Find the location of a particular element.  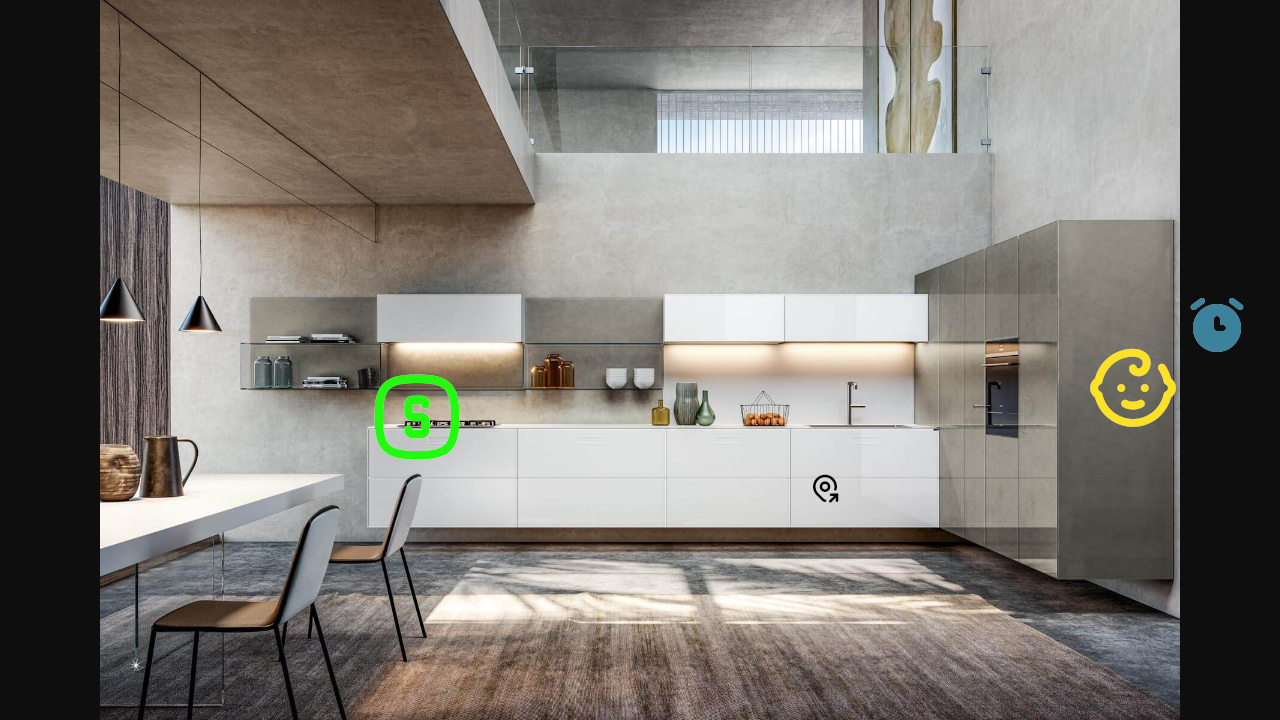

access parental or child-friendly mode is located at coordinates (1133, 388).